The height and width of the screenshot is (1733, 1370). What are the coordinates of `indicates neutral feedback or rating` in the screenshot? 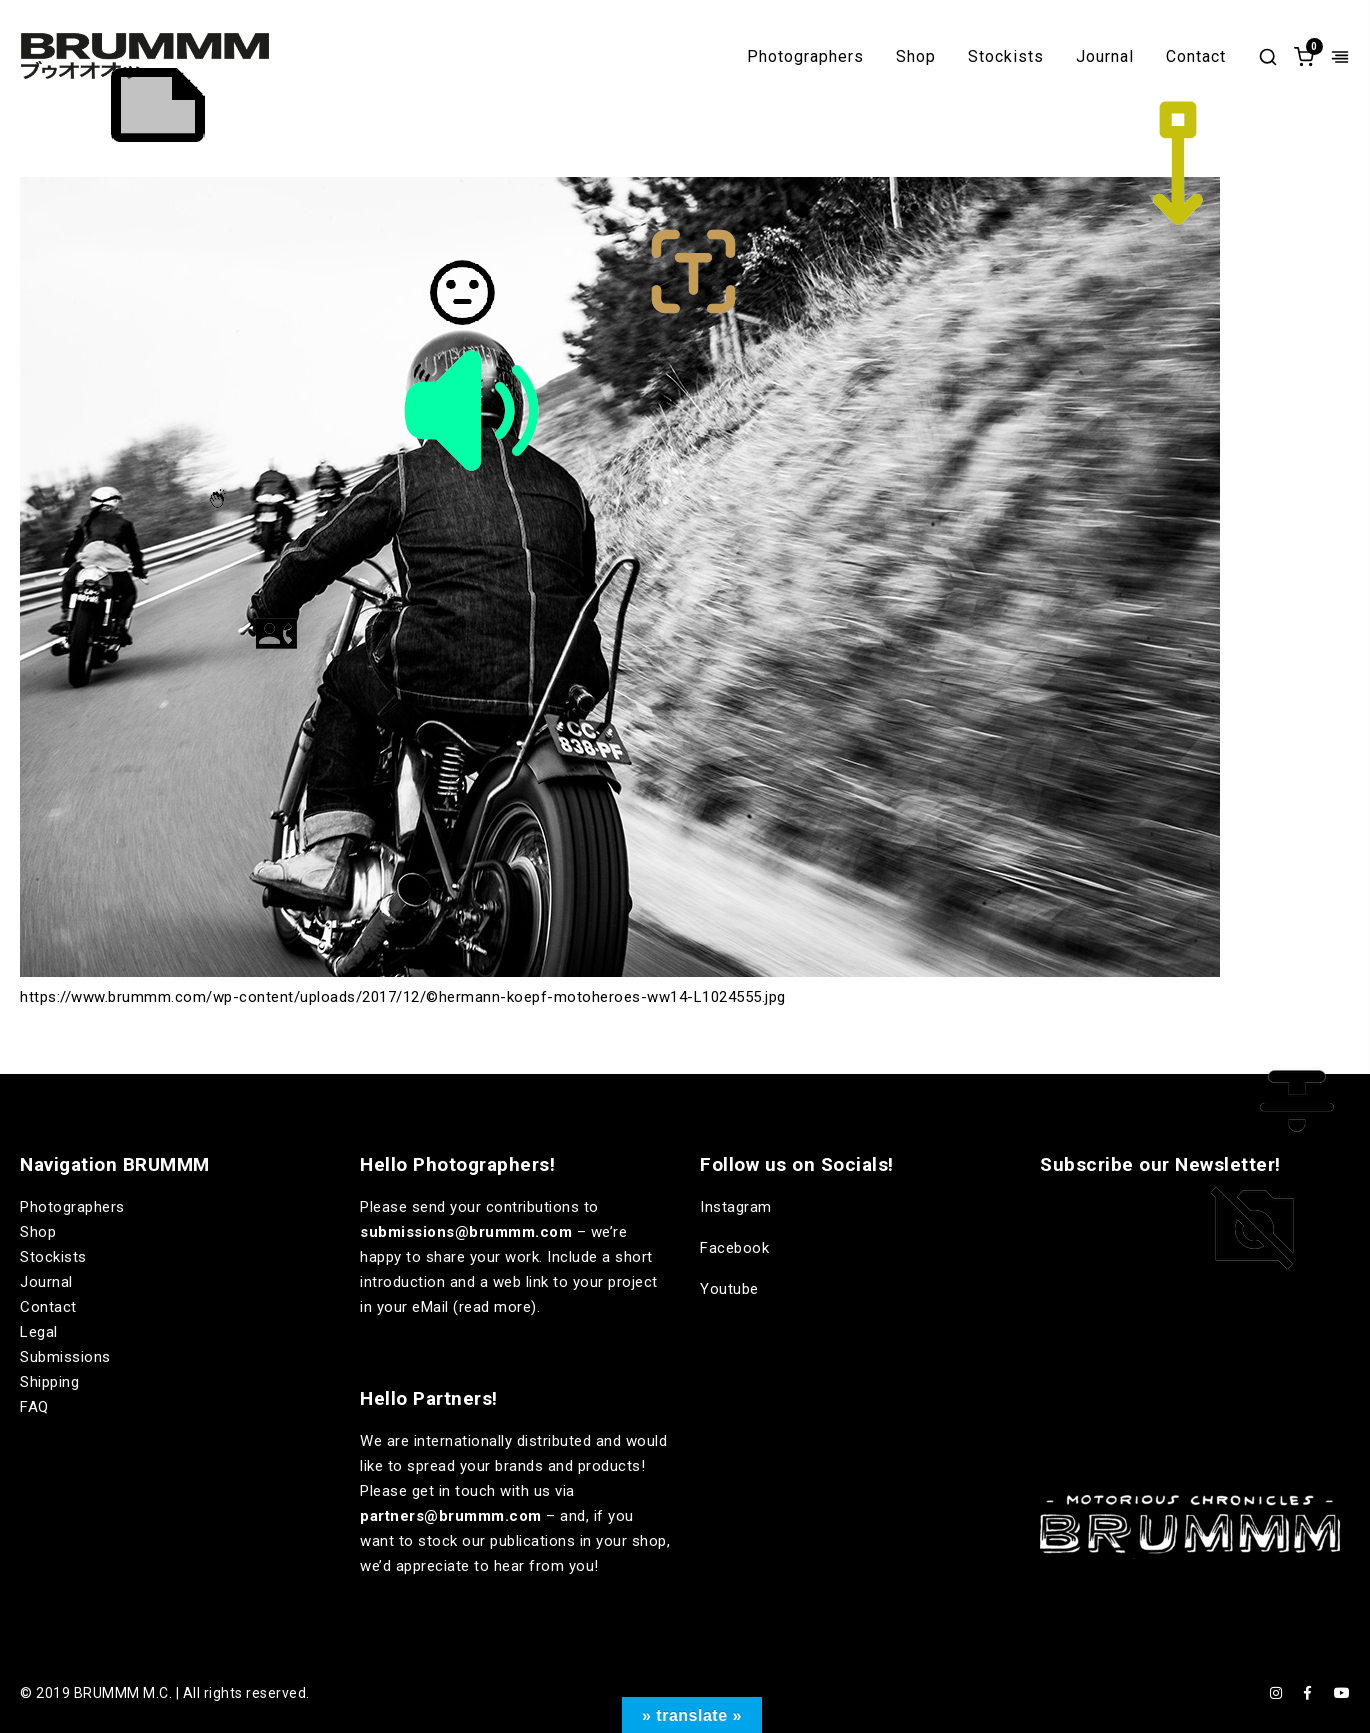 It's located at (462, 292).